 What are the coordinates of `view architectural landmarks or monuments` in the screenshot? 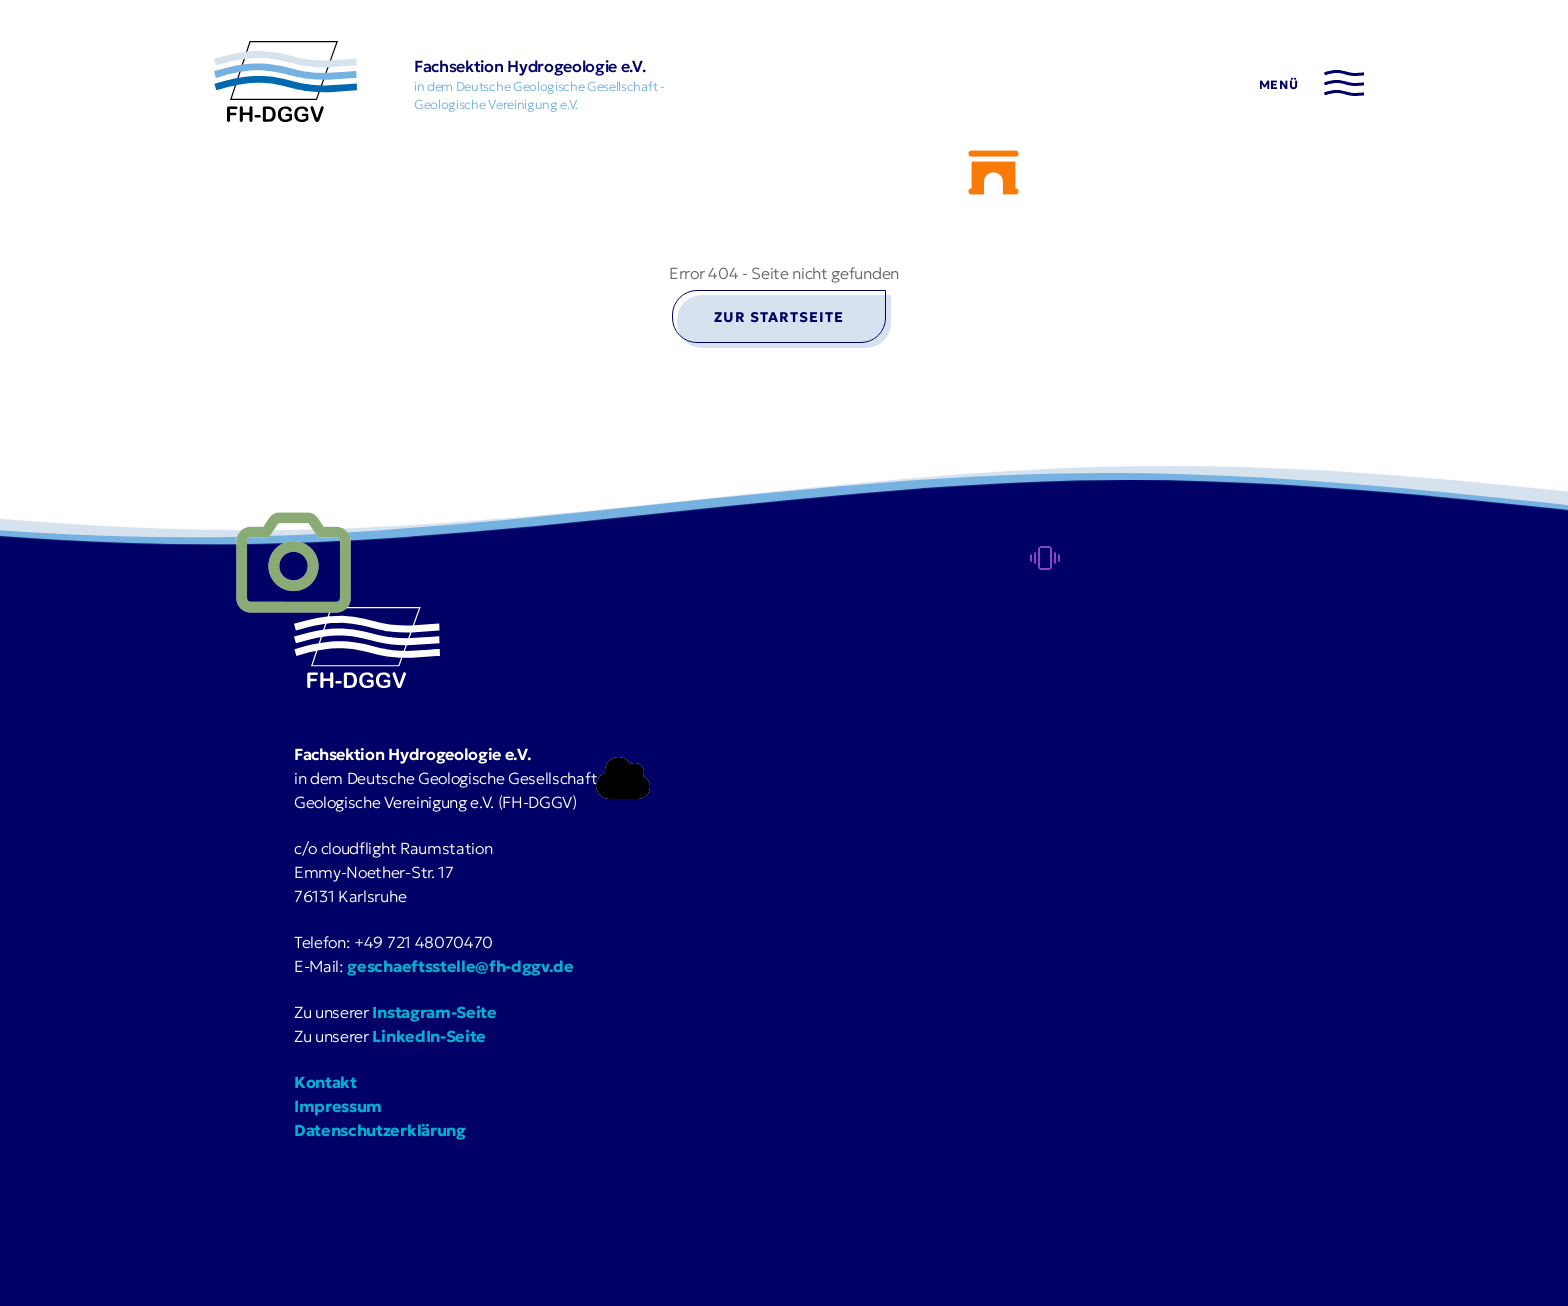 It's located at (993, 172).